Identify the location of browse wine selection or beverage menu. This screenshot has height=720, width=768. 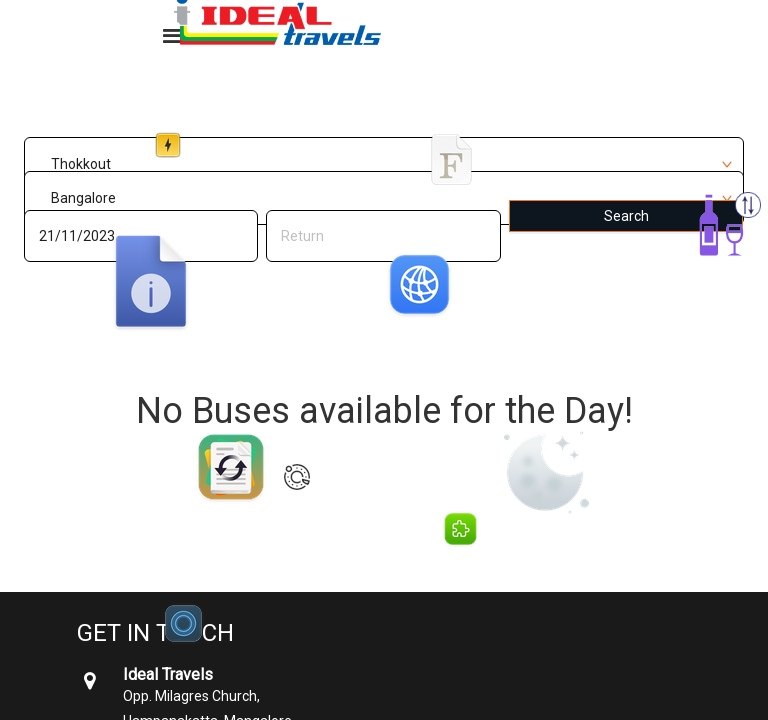
(721, 224).